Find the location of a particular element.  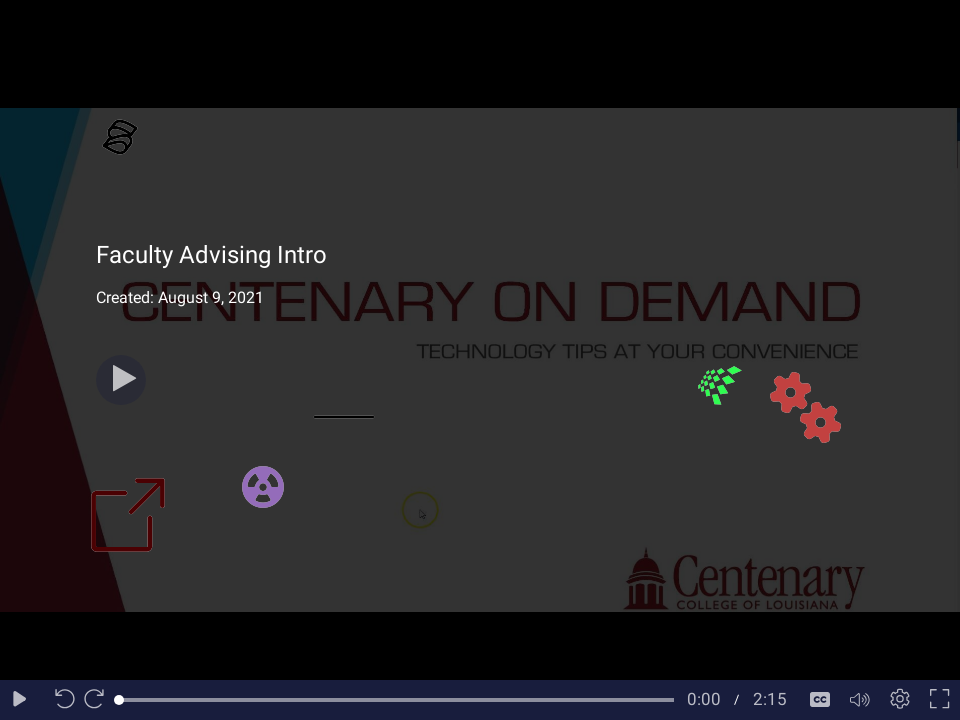

indicates radioactive or hazardous material warning is located at coordinates (263, 487).